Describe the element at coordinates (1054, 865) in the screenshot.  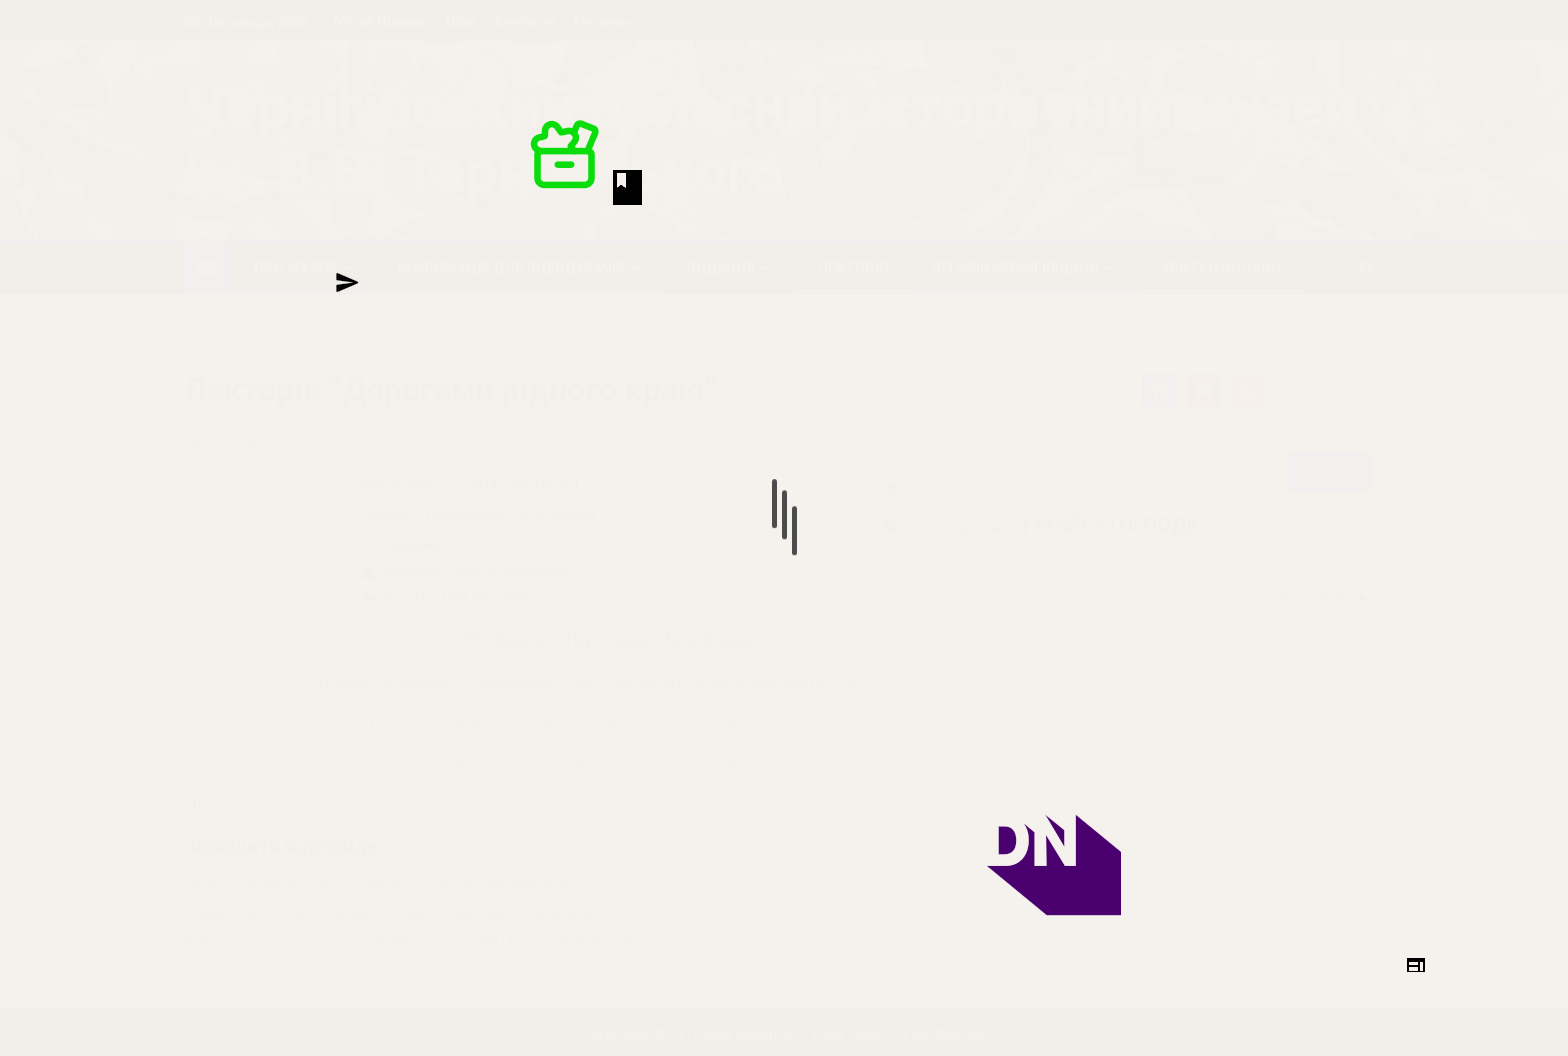
I see `visit Designer News website` at that location.